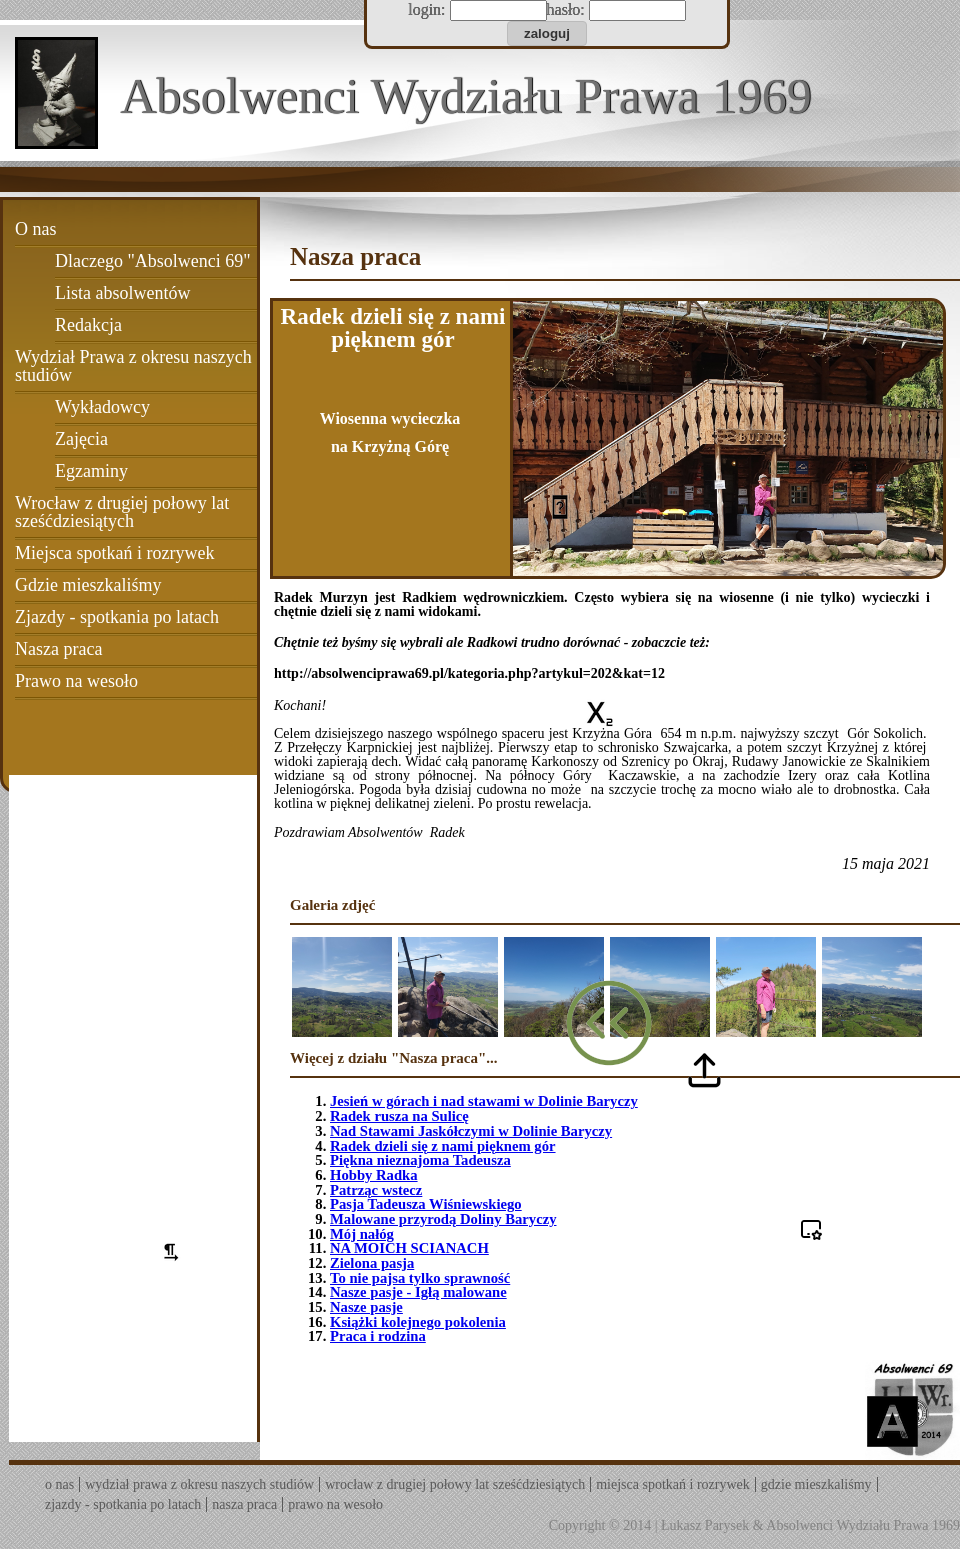  What do you see at coordinates (560, 507) in the screenshot?
I see `unknown or unrecognized device connected` at bounding box center [560, 507].